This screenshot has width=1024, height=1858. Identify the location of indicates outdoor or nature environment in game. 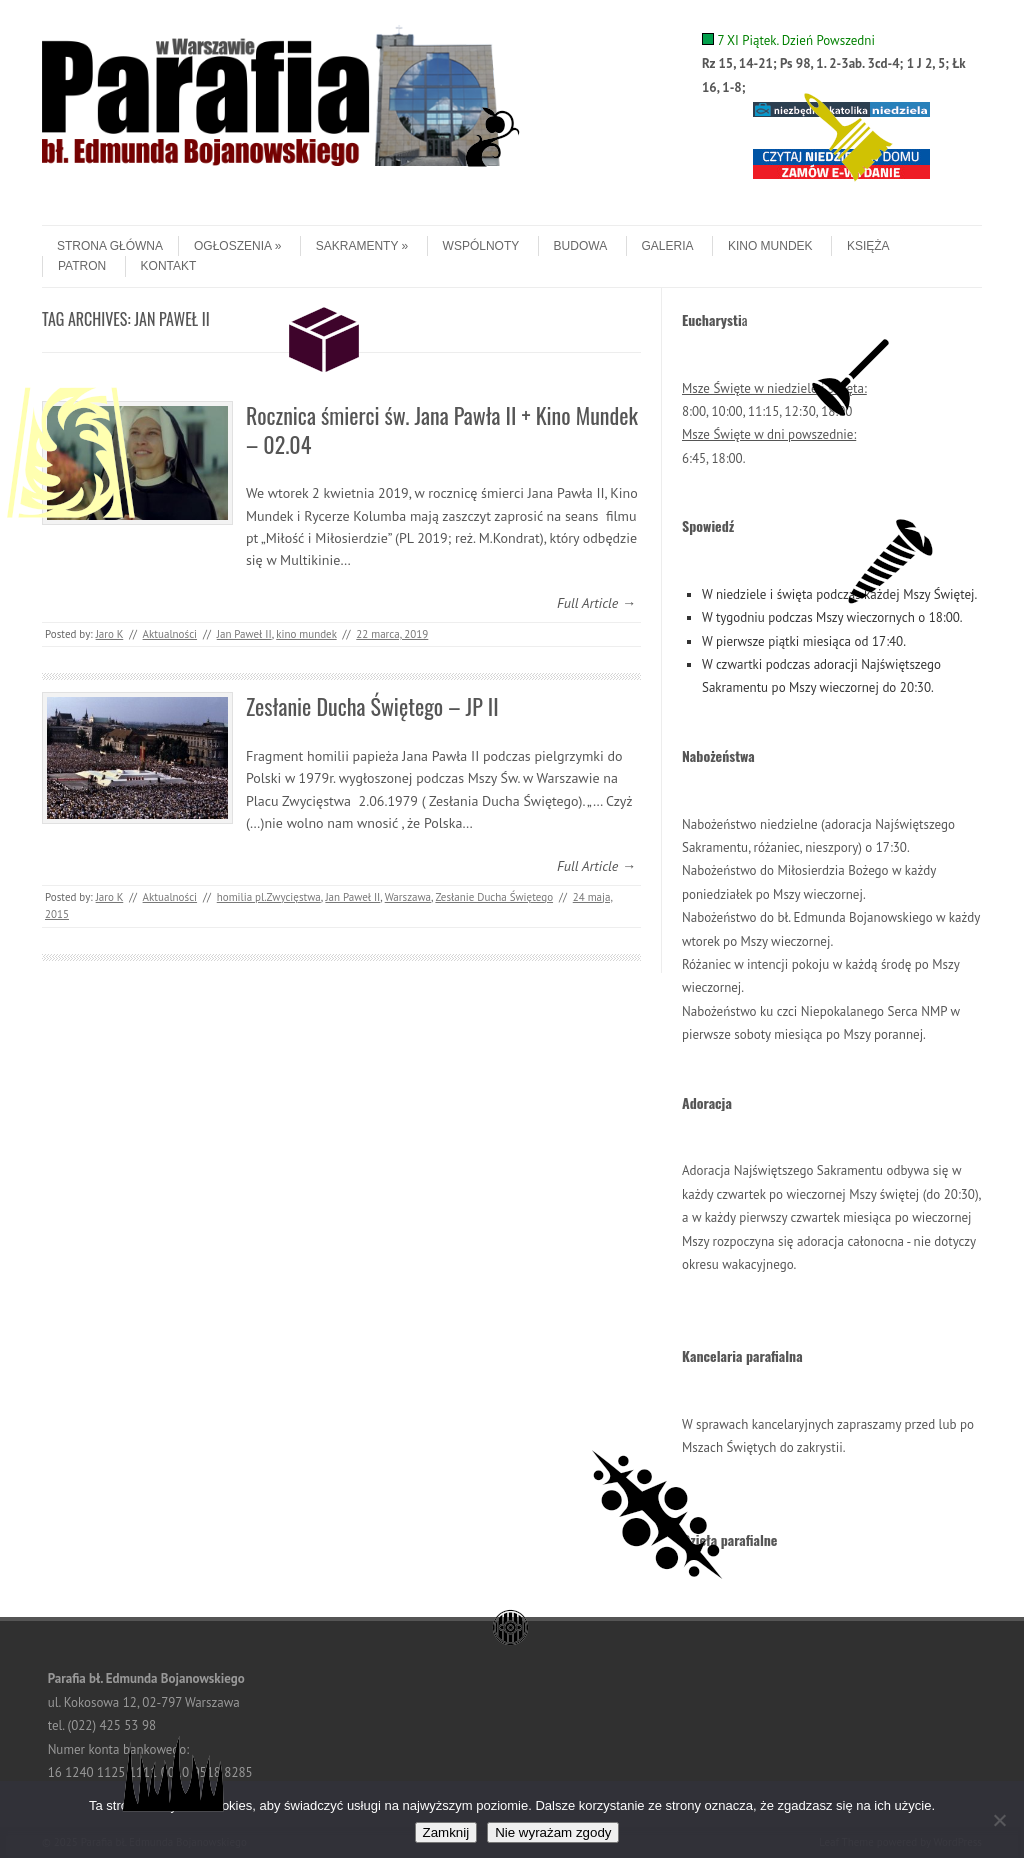
(173, 1761).